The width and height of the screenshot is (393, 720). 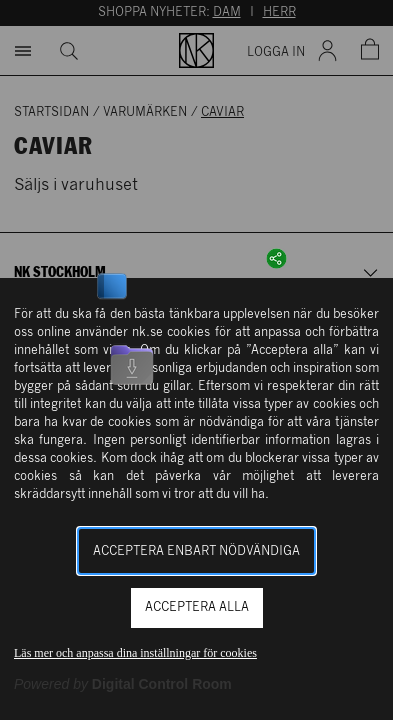 I want to click on access your desktop folder, so click(x=112, y=285).